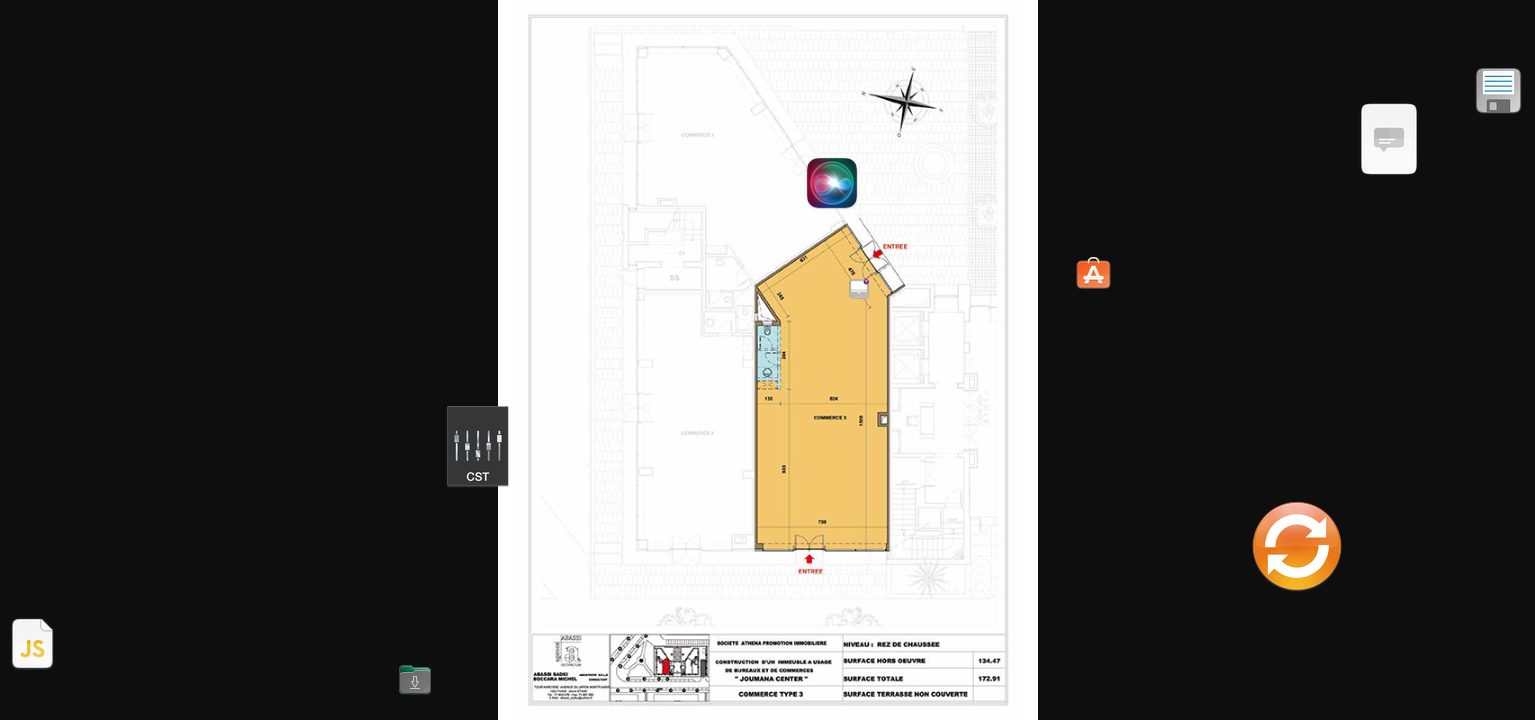 Image resolution: width=1535 pixels, height=720 pixels. Describe the element at coordinates (478, 448) in the screenshot. I see `open audio mixing or equalizer settings` at that location.